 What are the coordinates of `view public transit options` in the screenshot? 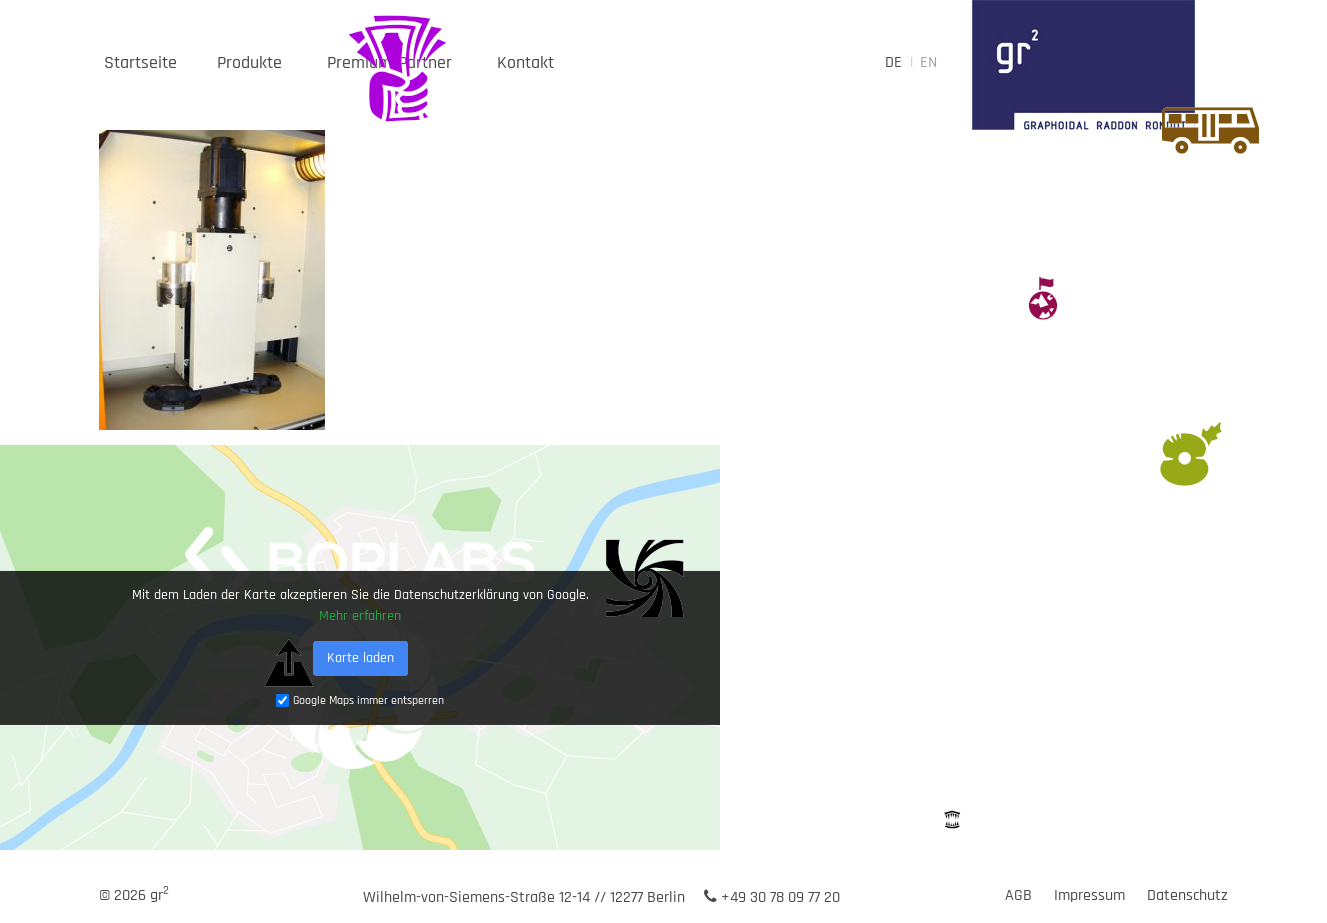 It's located at (1210, 130).